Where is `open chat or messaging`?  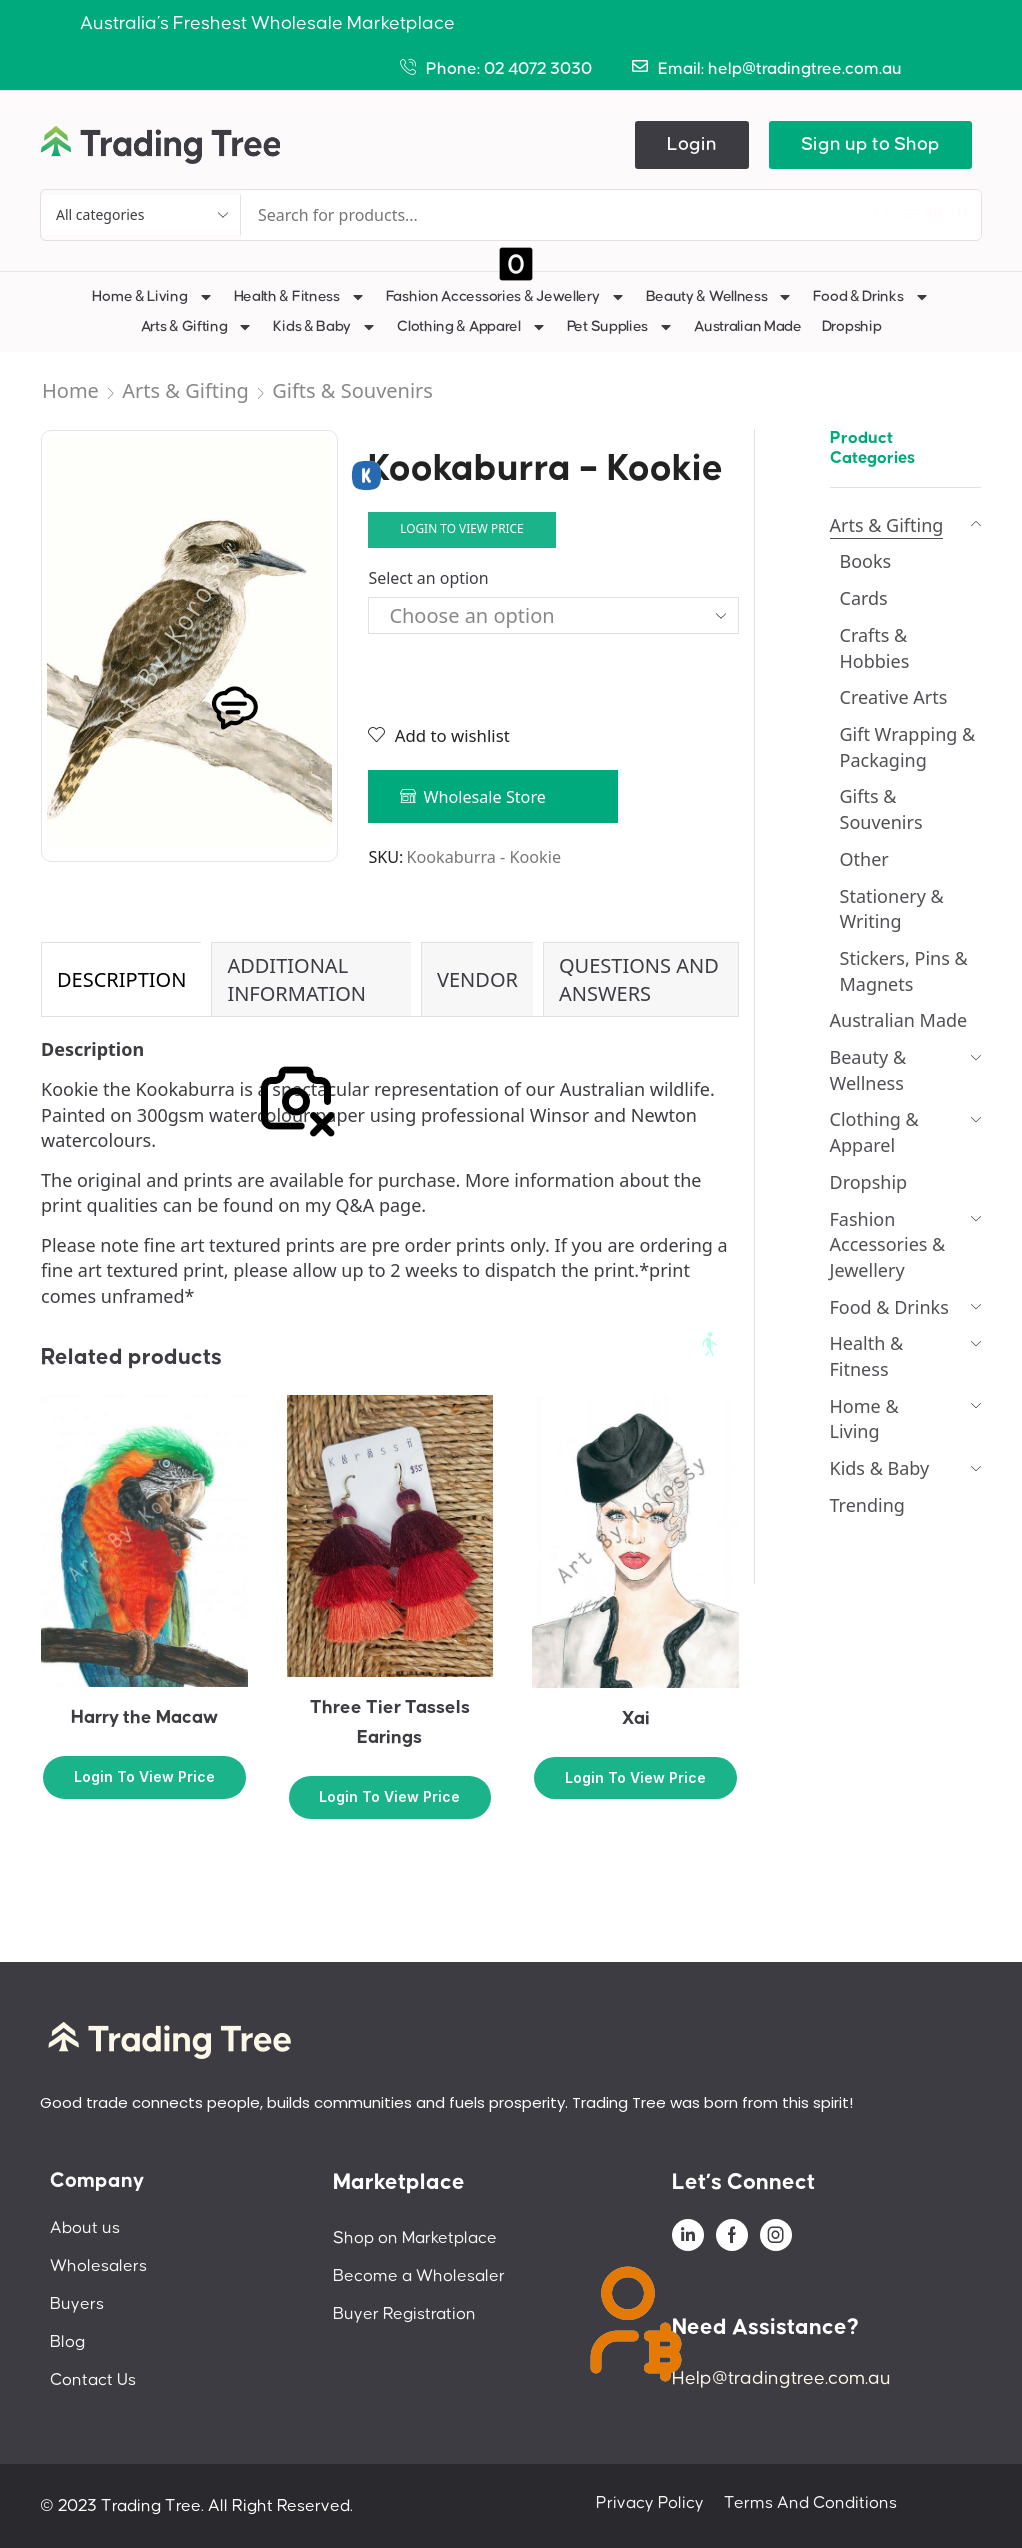
open chat or messaging is located at coordinates (234, 708).